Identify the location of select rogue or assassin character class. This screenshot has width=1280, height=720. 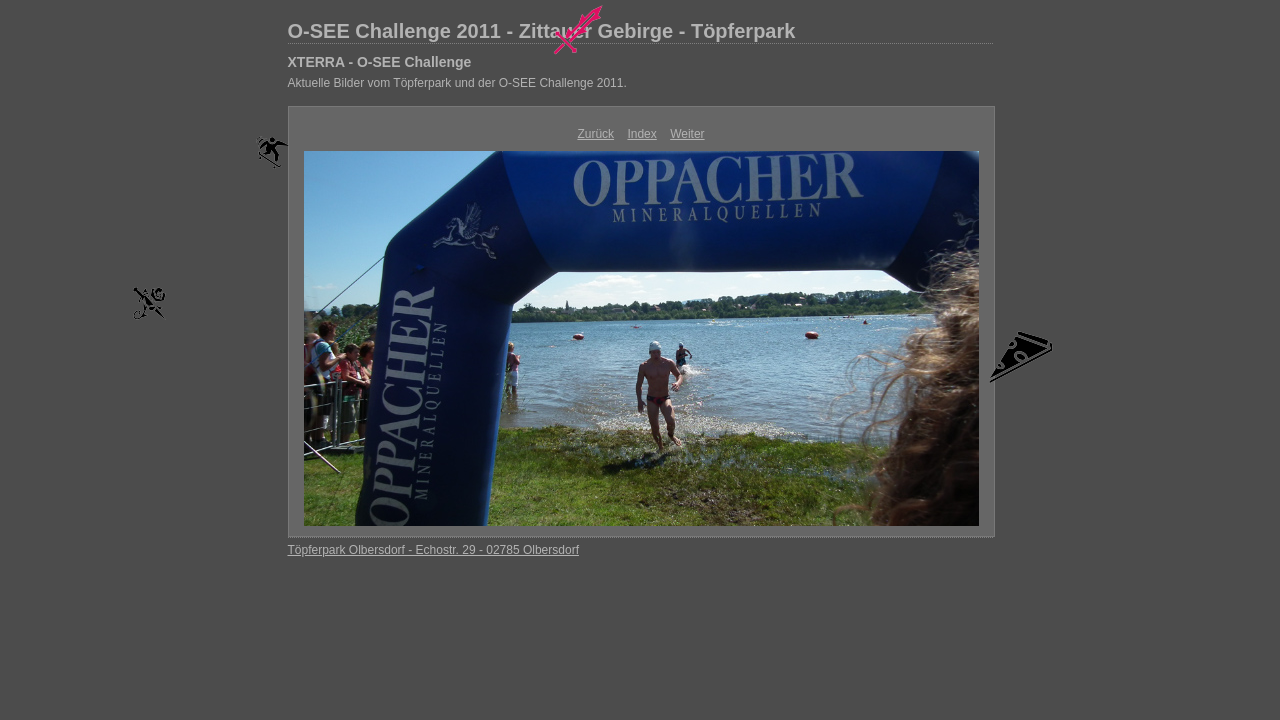
(149, 303).